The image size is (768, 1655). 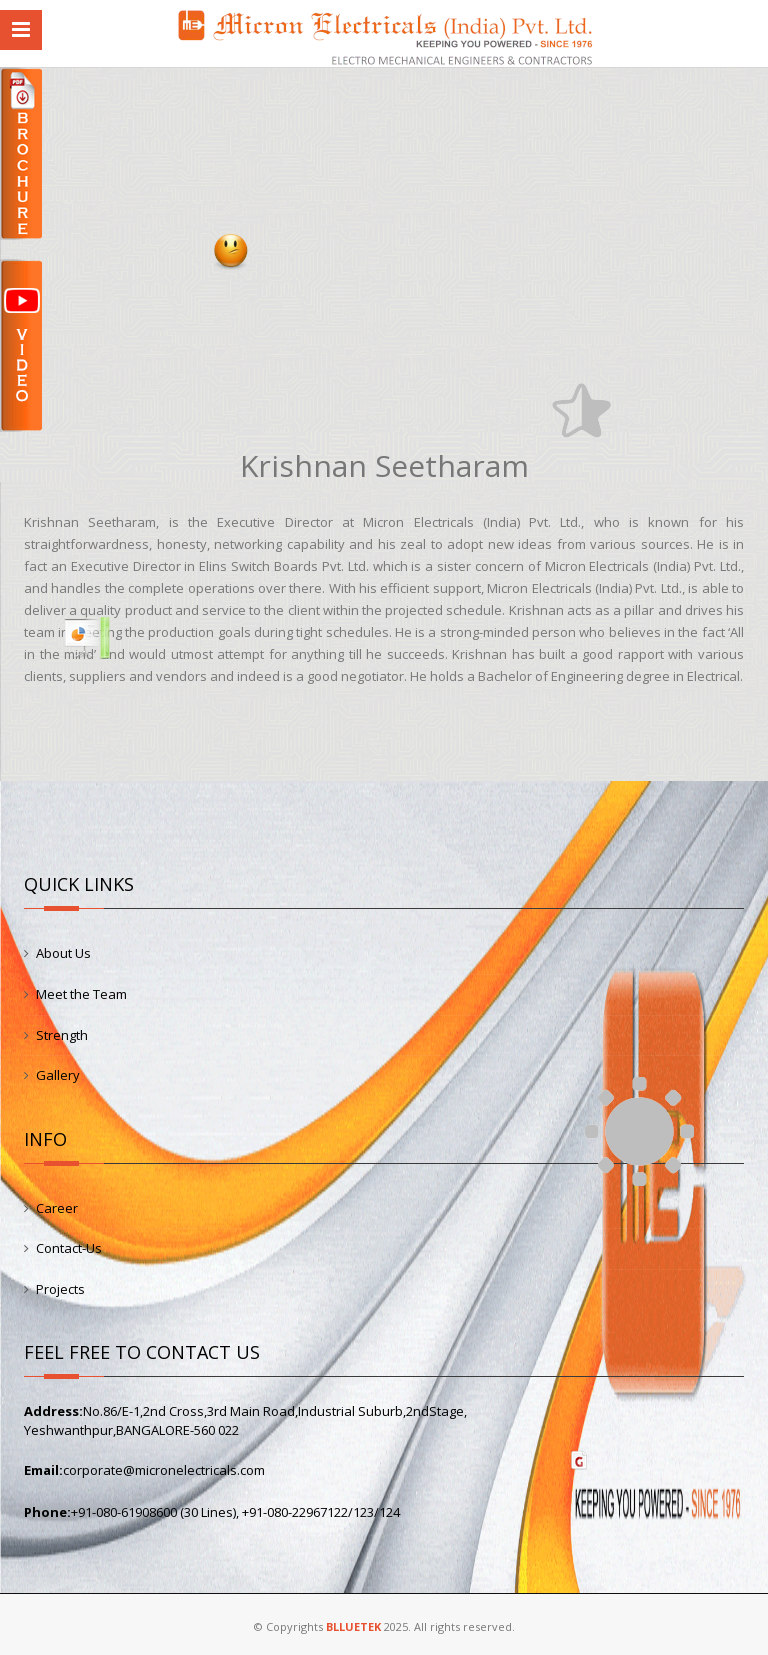 What do you see at coordinates (86, 636) in the screenshot?
I see `presentation template file type` at bounding box center [86, 636].